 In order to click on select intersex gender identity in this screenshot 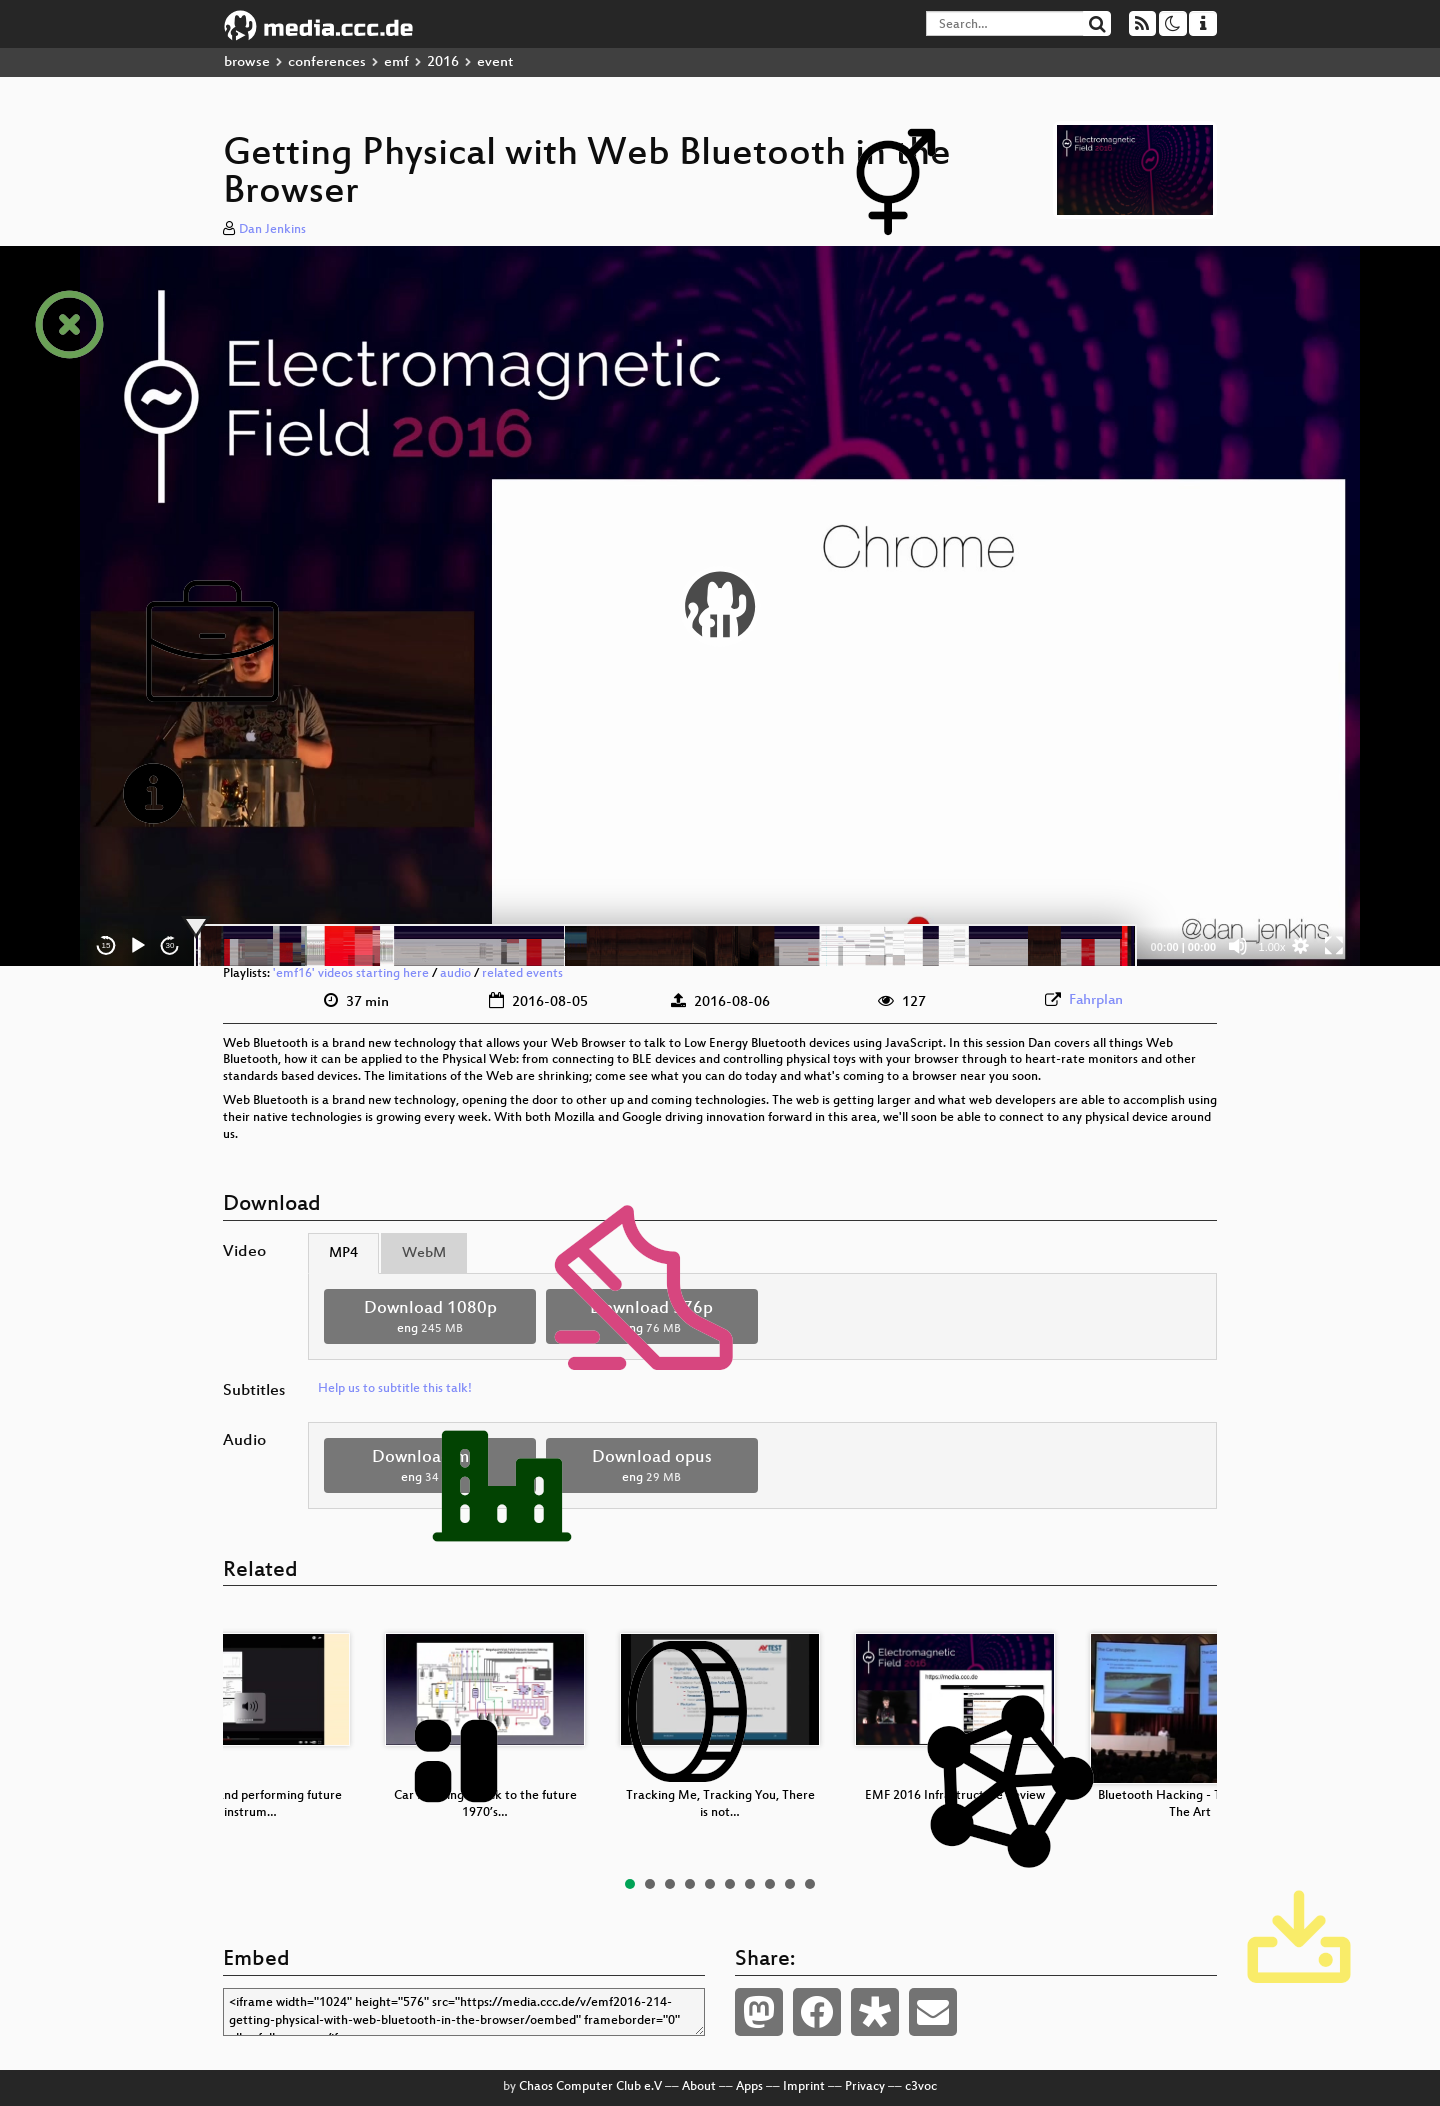, I will do `click(892, 180)`.